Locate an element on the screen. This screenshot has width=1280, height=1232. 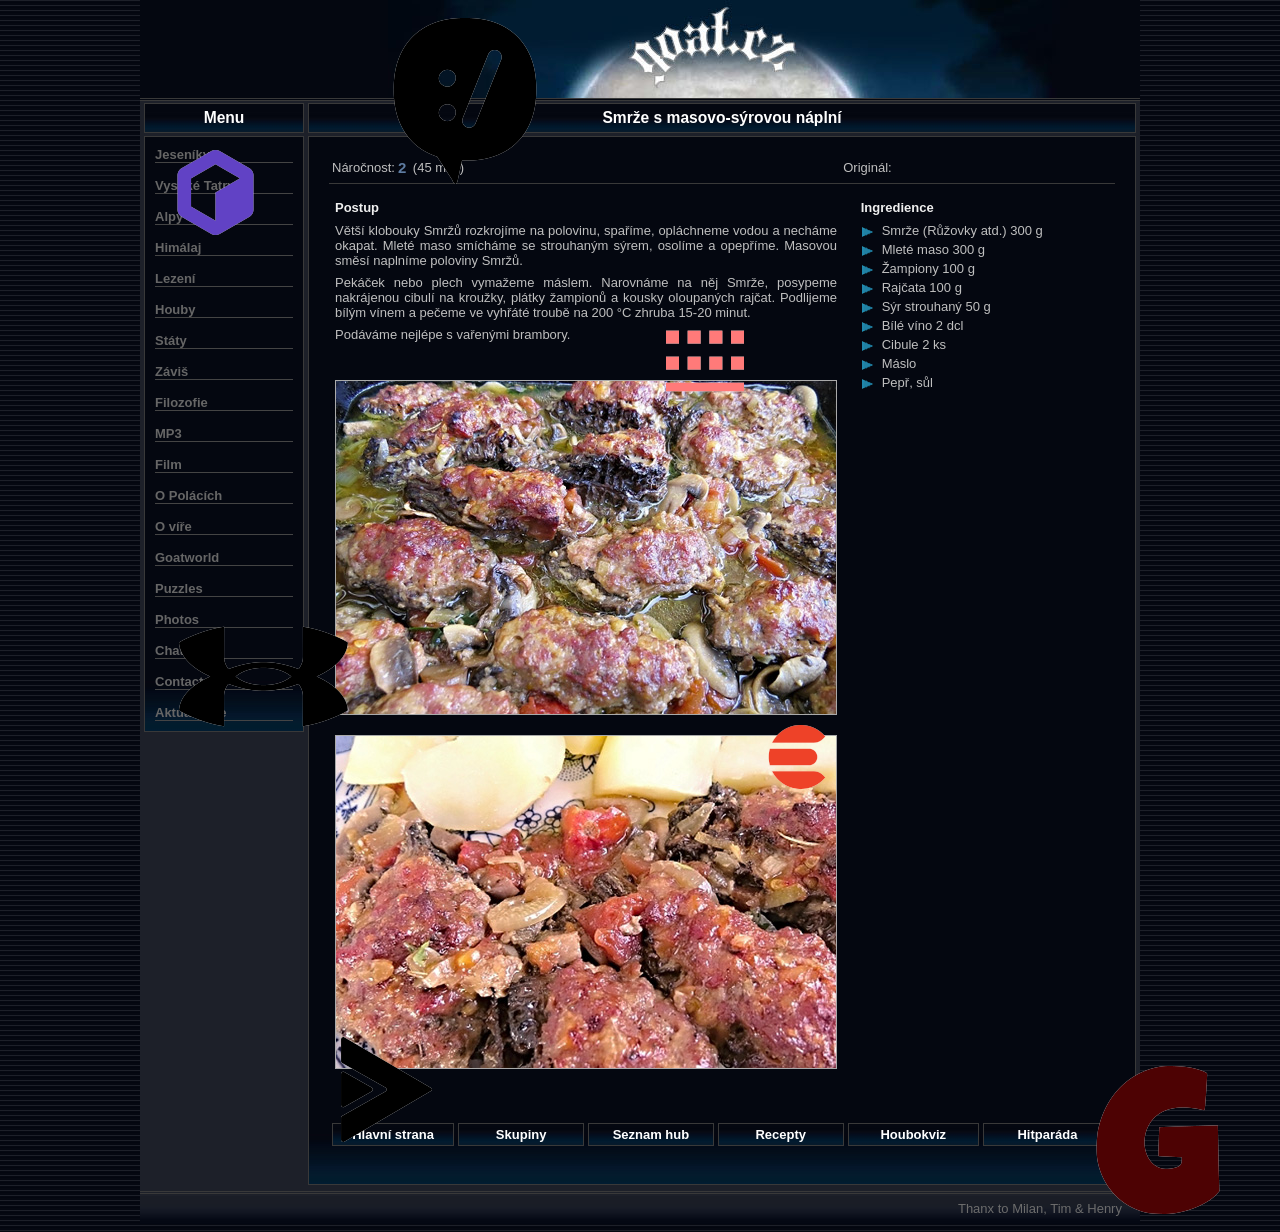
open the LibreTube app is located at coordinates (386, 1089).